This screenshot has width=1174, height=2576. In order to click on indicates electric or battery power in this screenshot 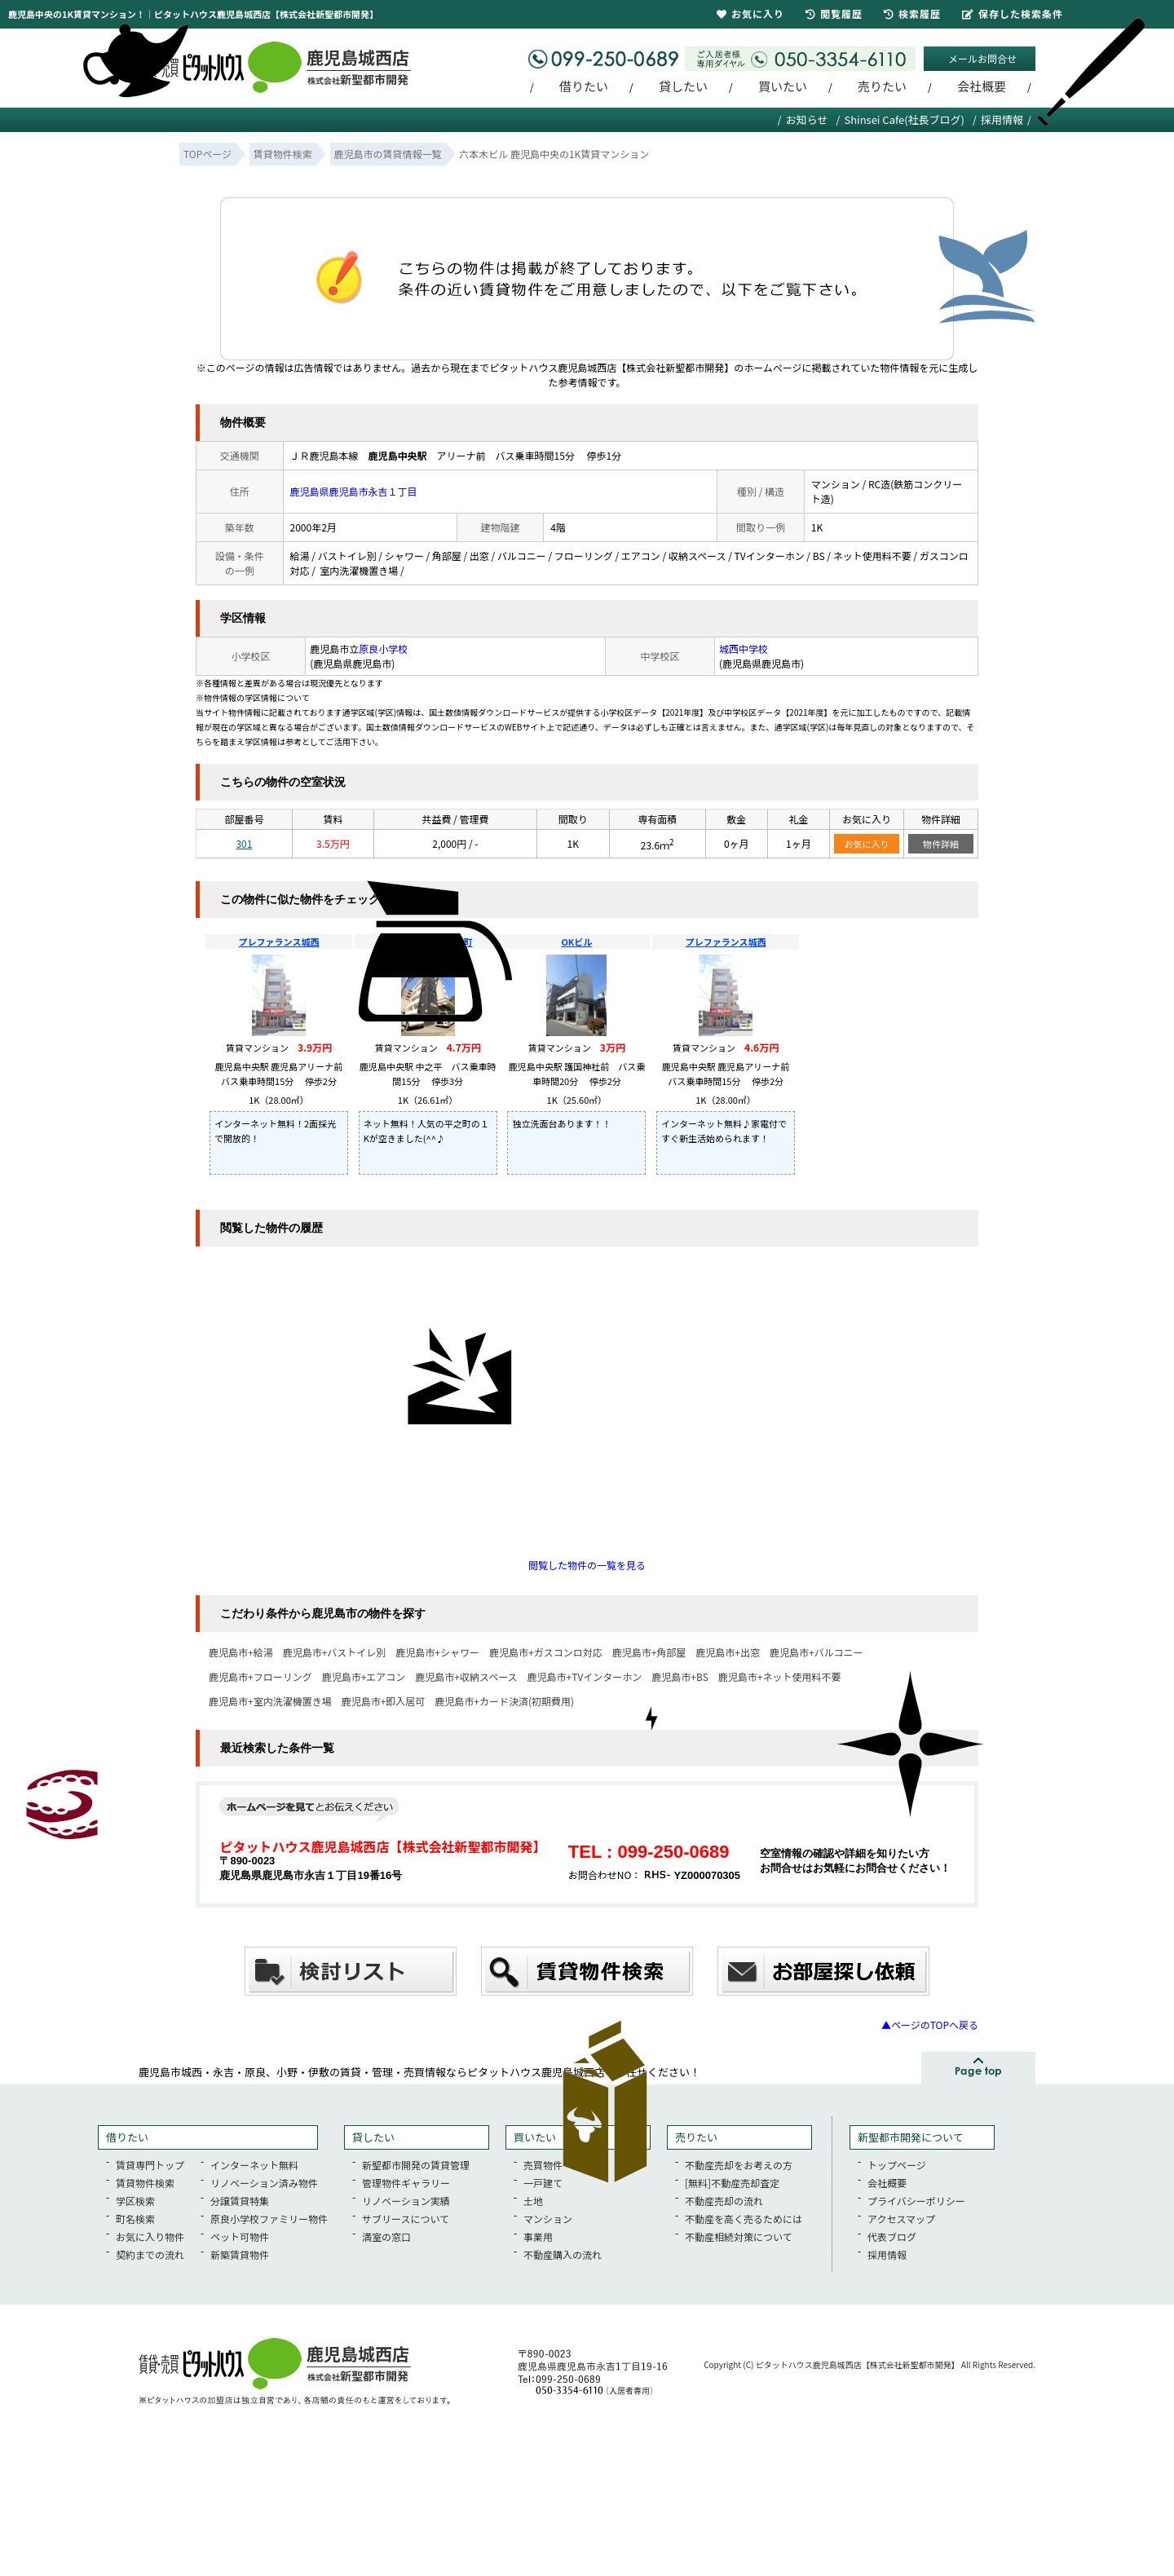, I will do `click(651, 1718)`.